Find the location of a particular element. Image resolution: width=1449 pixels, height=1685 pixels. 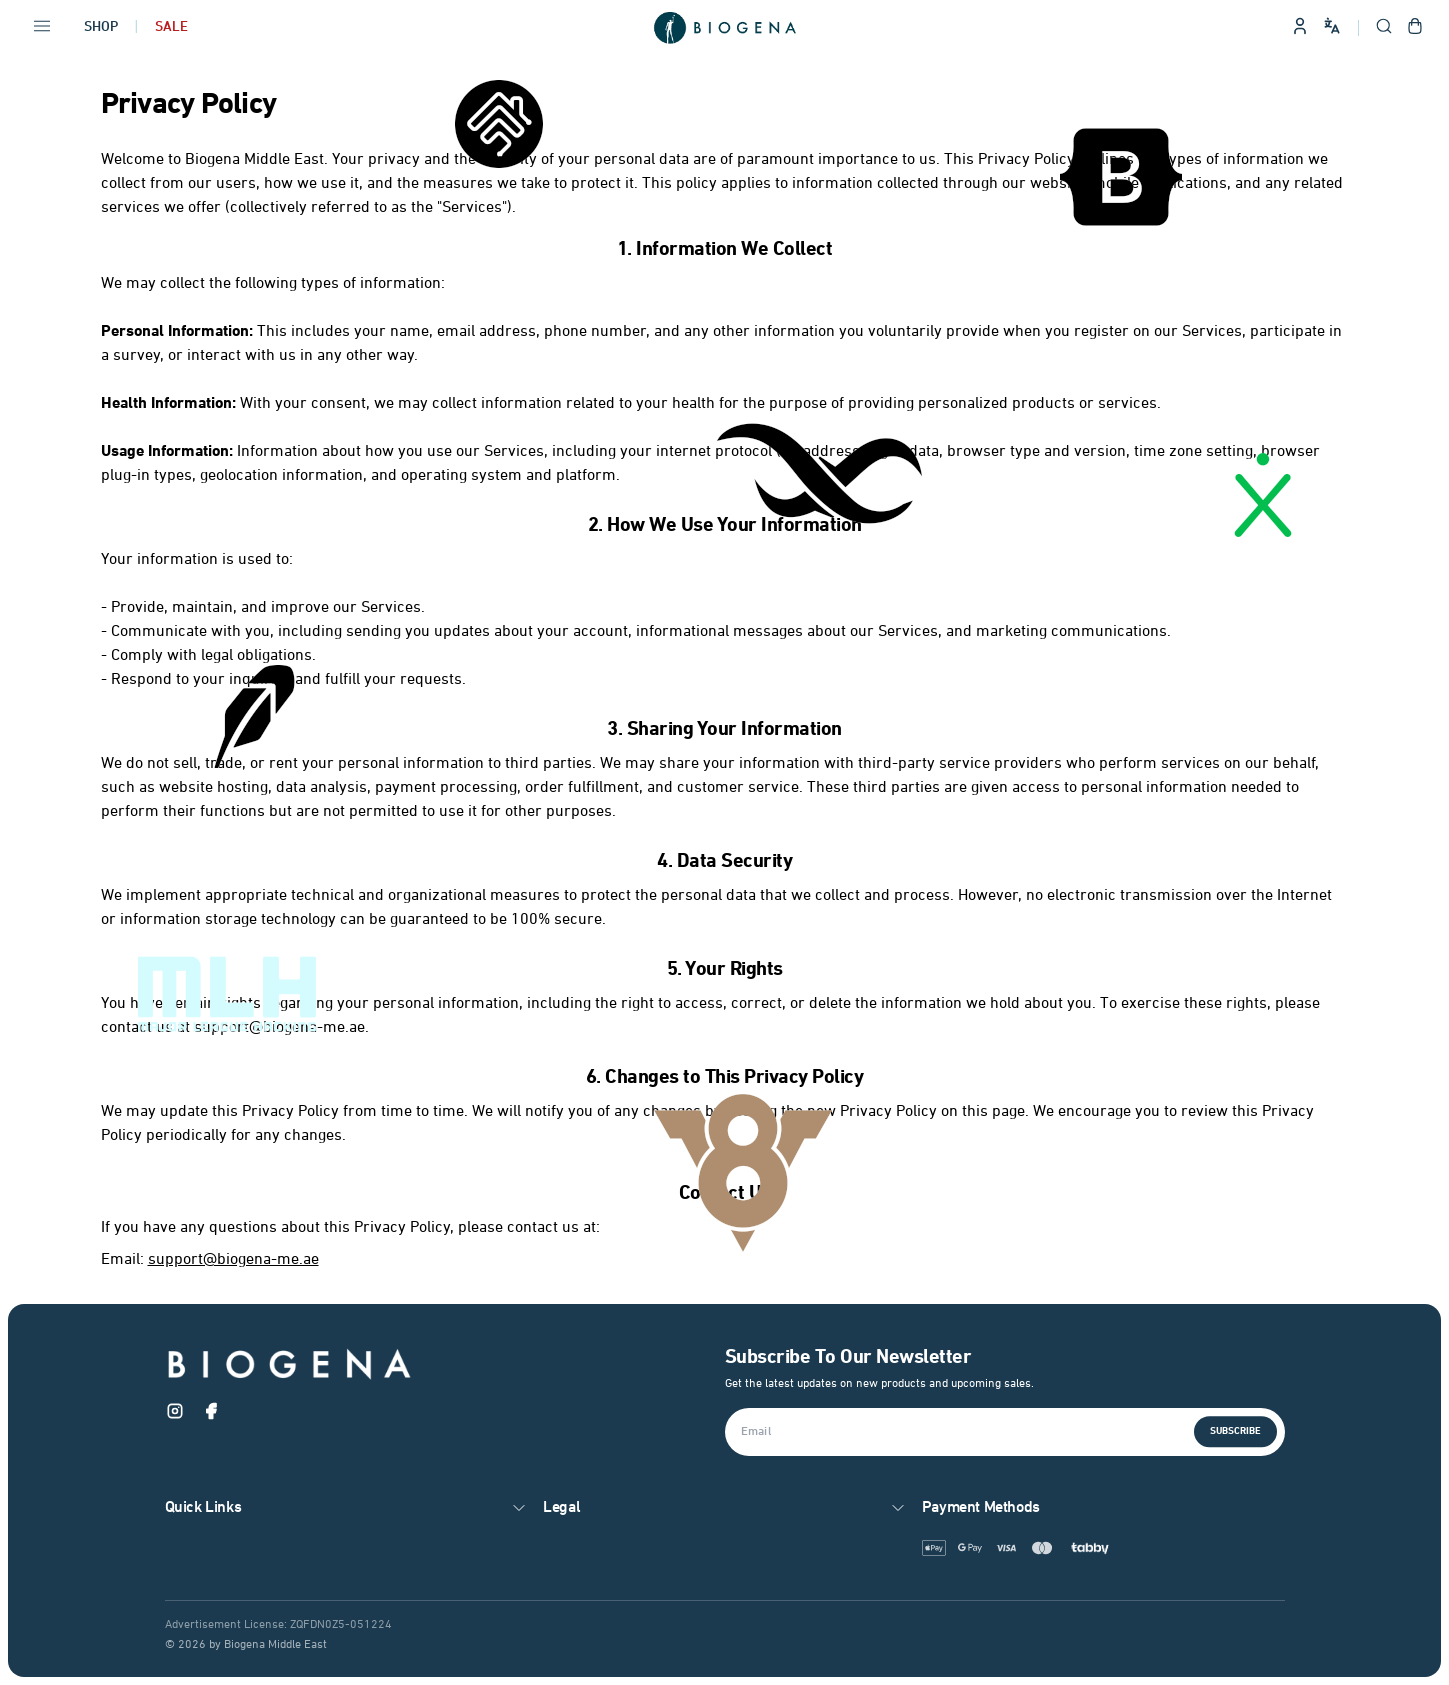

visit the Major League Hacking website is located at coordinates (227, 994).